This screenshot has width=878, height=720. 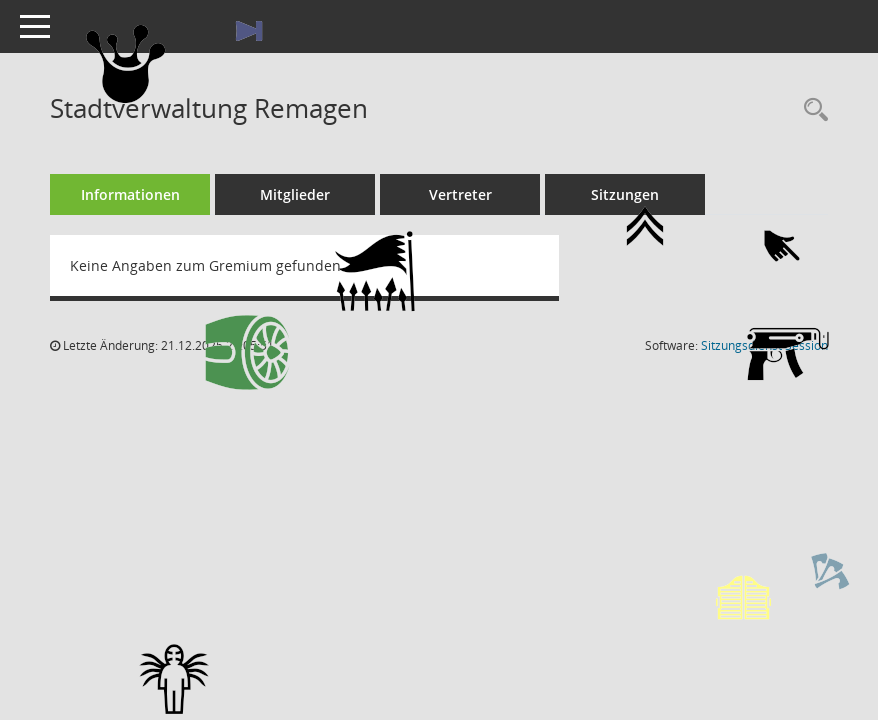 What do you see at coordinates (249, 31) in the screenshot?
I see `skip to next track or media` at bounding box center [249, 31].